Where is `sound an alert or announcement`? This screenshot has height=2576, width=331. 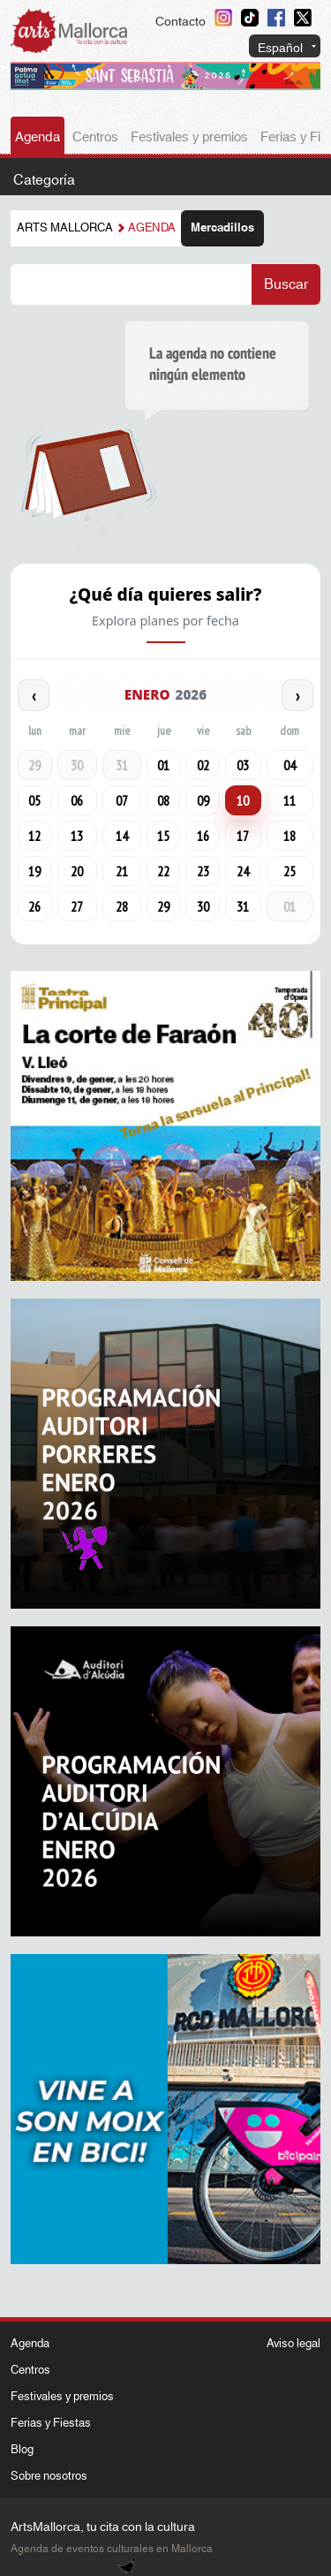 sound an alert or announcement is located at coordinates (126, 2565).